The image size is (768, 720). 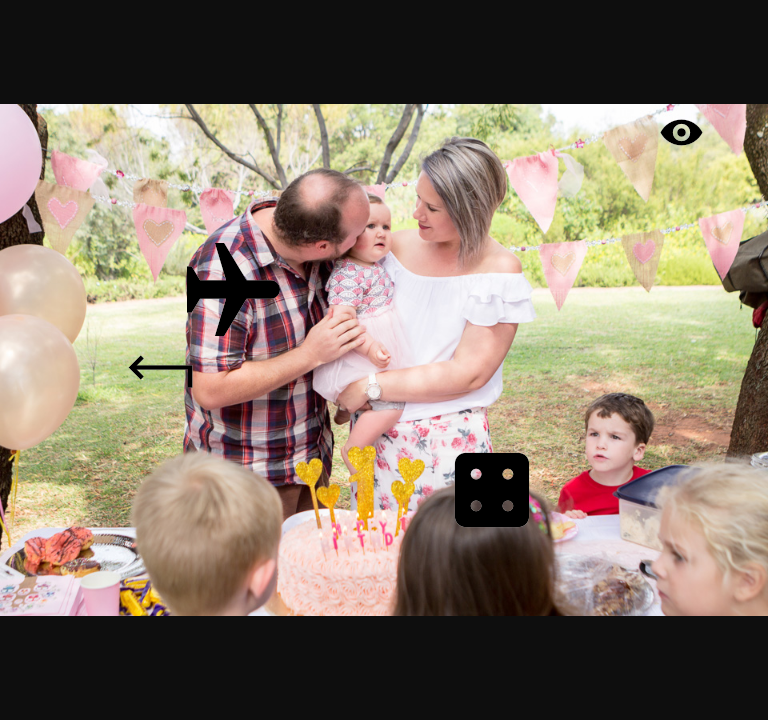 I want to click on enable airplane mode, so click(x=233, y=289).